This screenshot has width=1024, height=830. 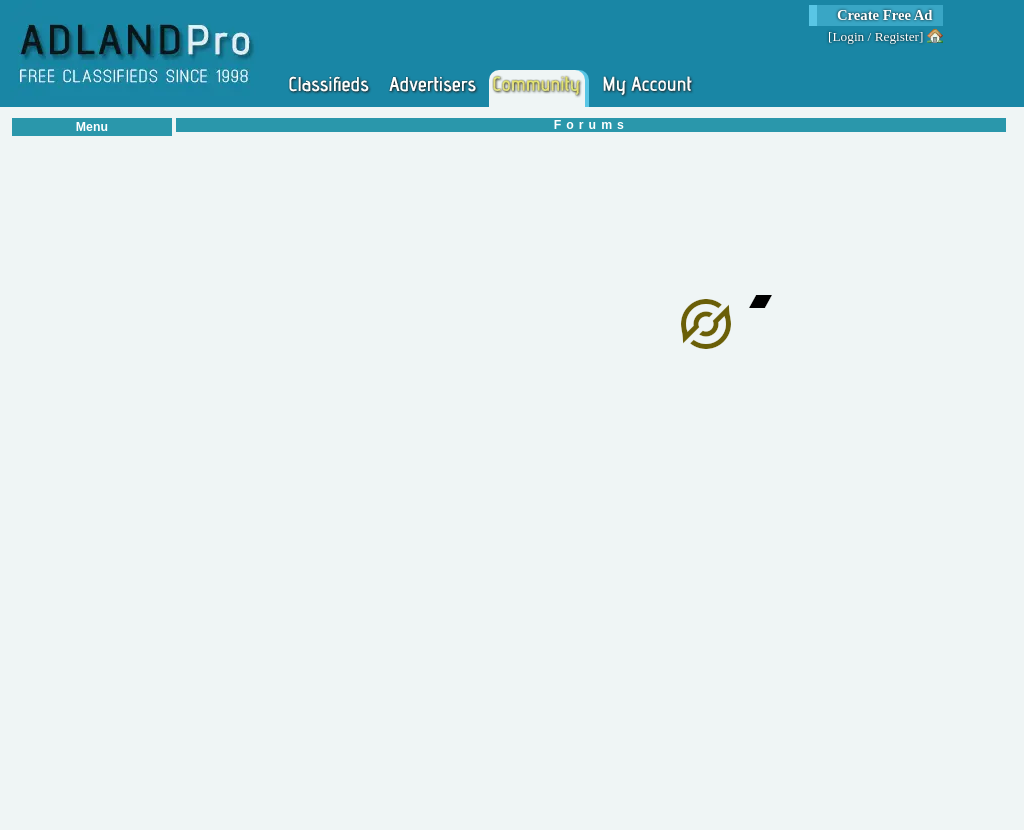 What do you see at coordinates (706, 324) in the screenshot?
I see `launch honor of kings game` at bounding box center [706, 324].